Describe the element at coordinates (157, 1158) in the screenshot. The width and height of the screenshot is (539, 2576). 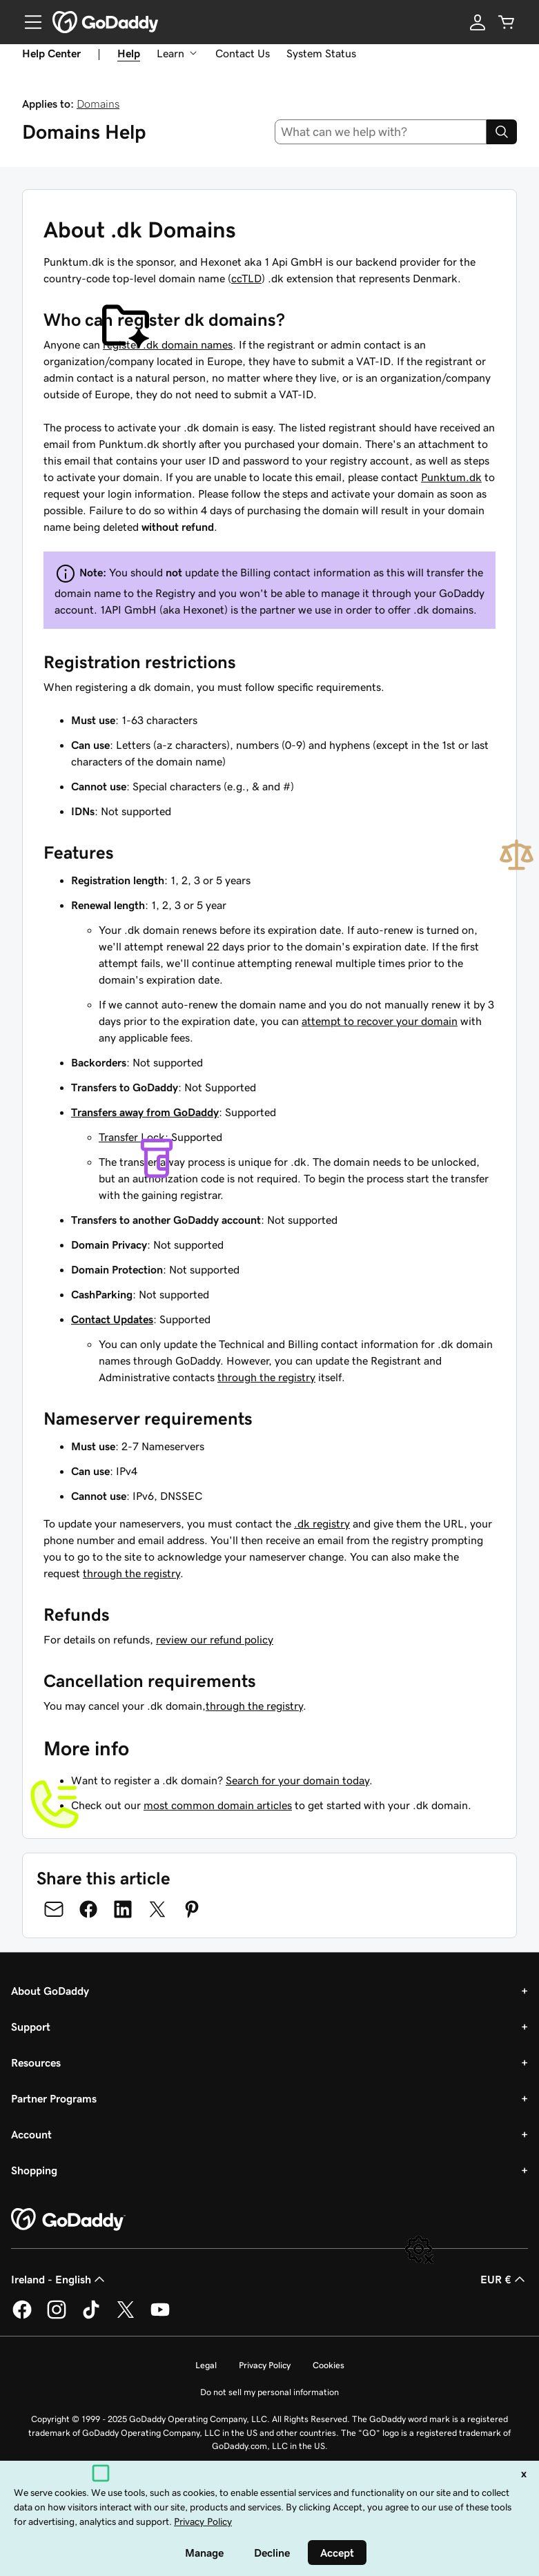
I see `view medication information` at that location.